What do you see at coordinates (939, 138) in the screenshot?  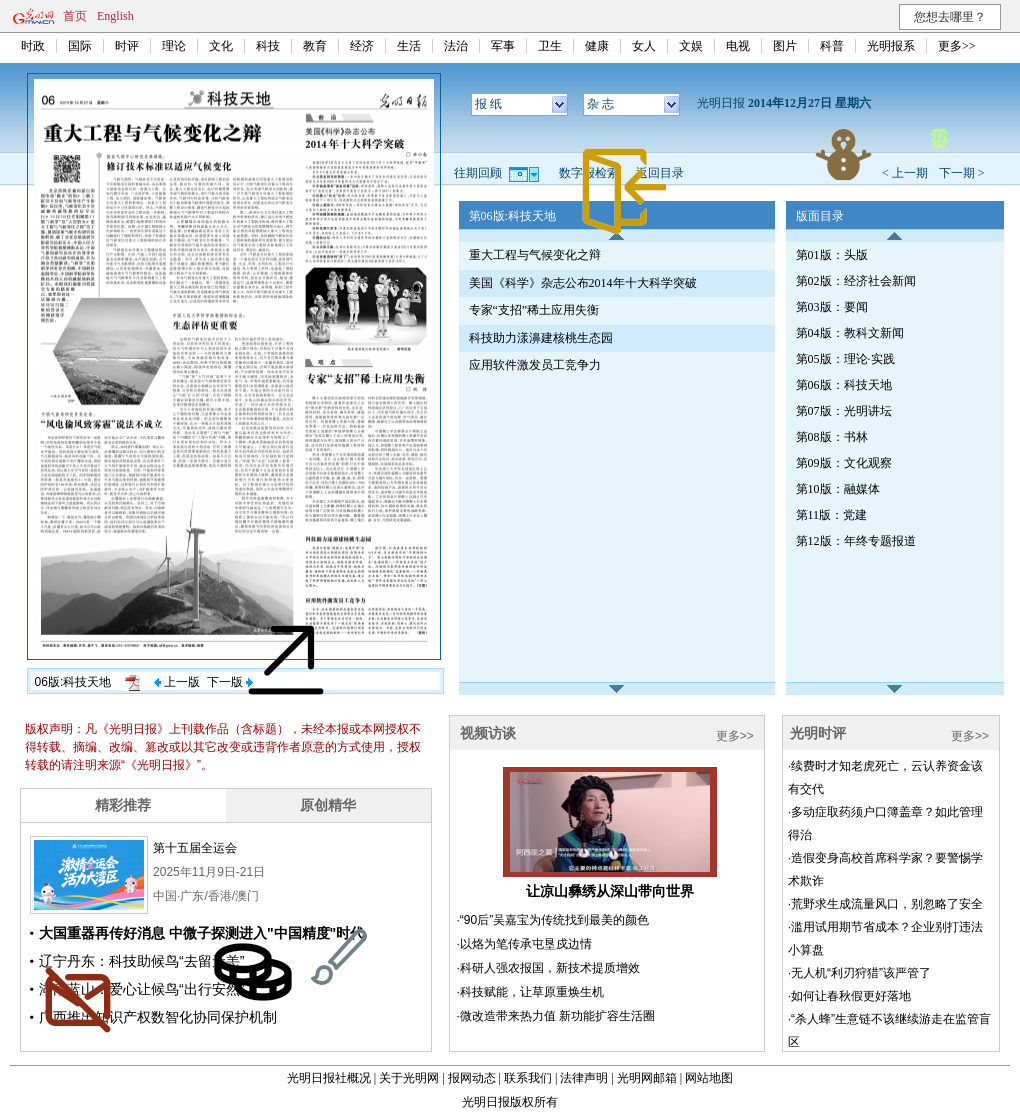 I see `traffic light or signal indicator` at bounding box center [939, 138].